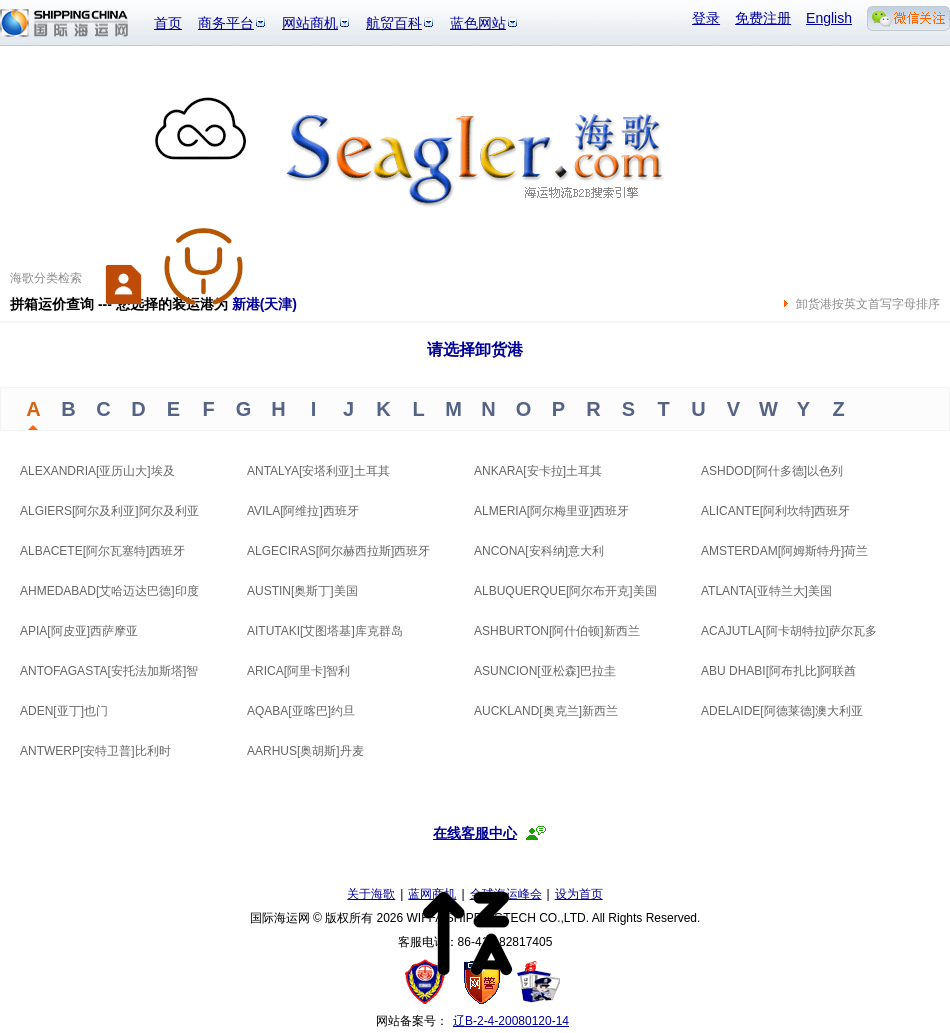 This screenshot has height=1033, width=950. Describe the element at coordinates (467, 933) in the screenshot. I see `sort items alphabetically from Z to A` at that location.